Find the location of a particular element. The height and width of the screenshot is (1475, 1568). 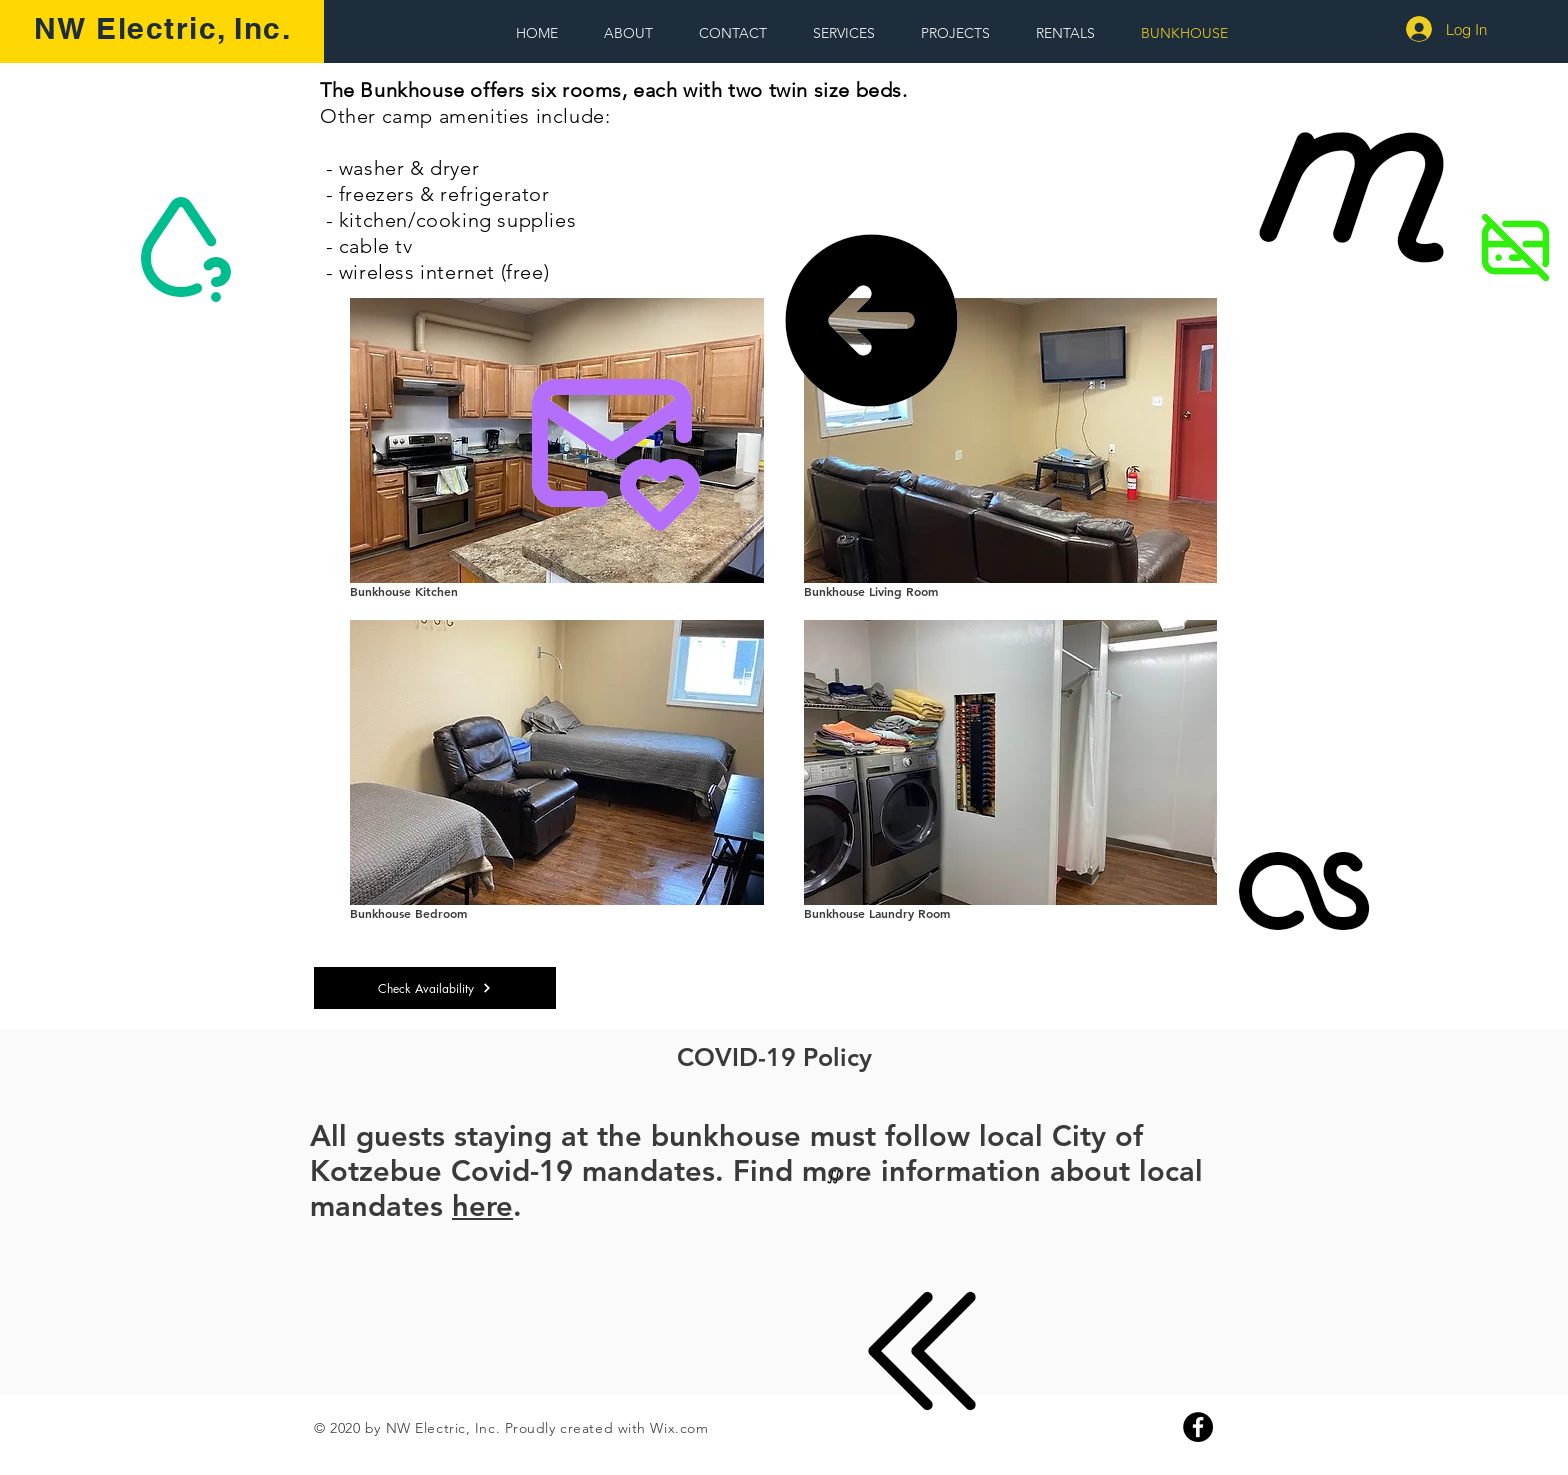

view favorite or loved emails is located at coordinates (612, 443).